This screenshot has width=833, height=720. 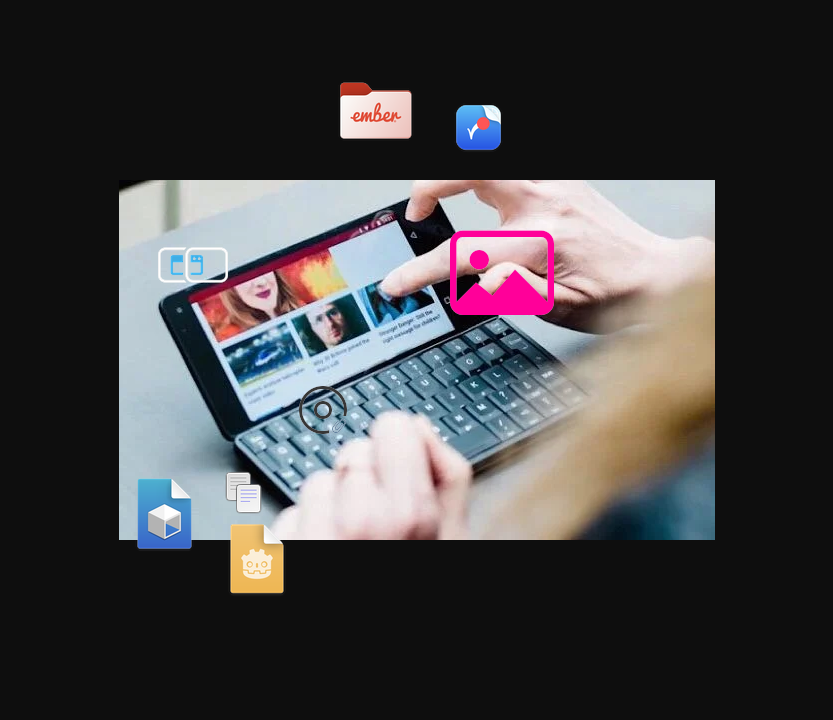 I want to click on snap window to left half of screen, so click(x=193, y=265).